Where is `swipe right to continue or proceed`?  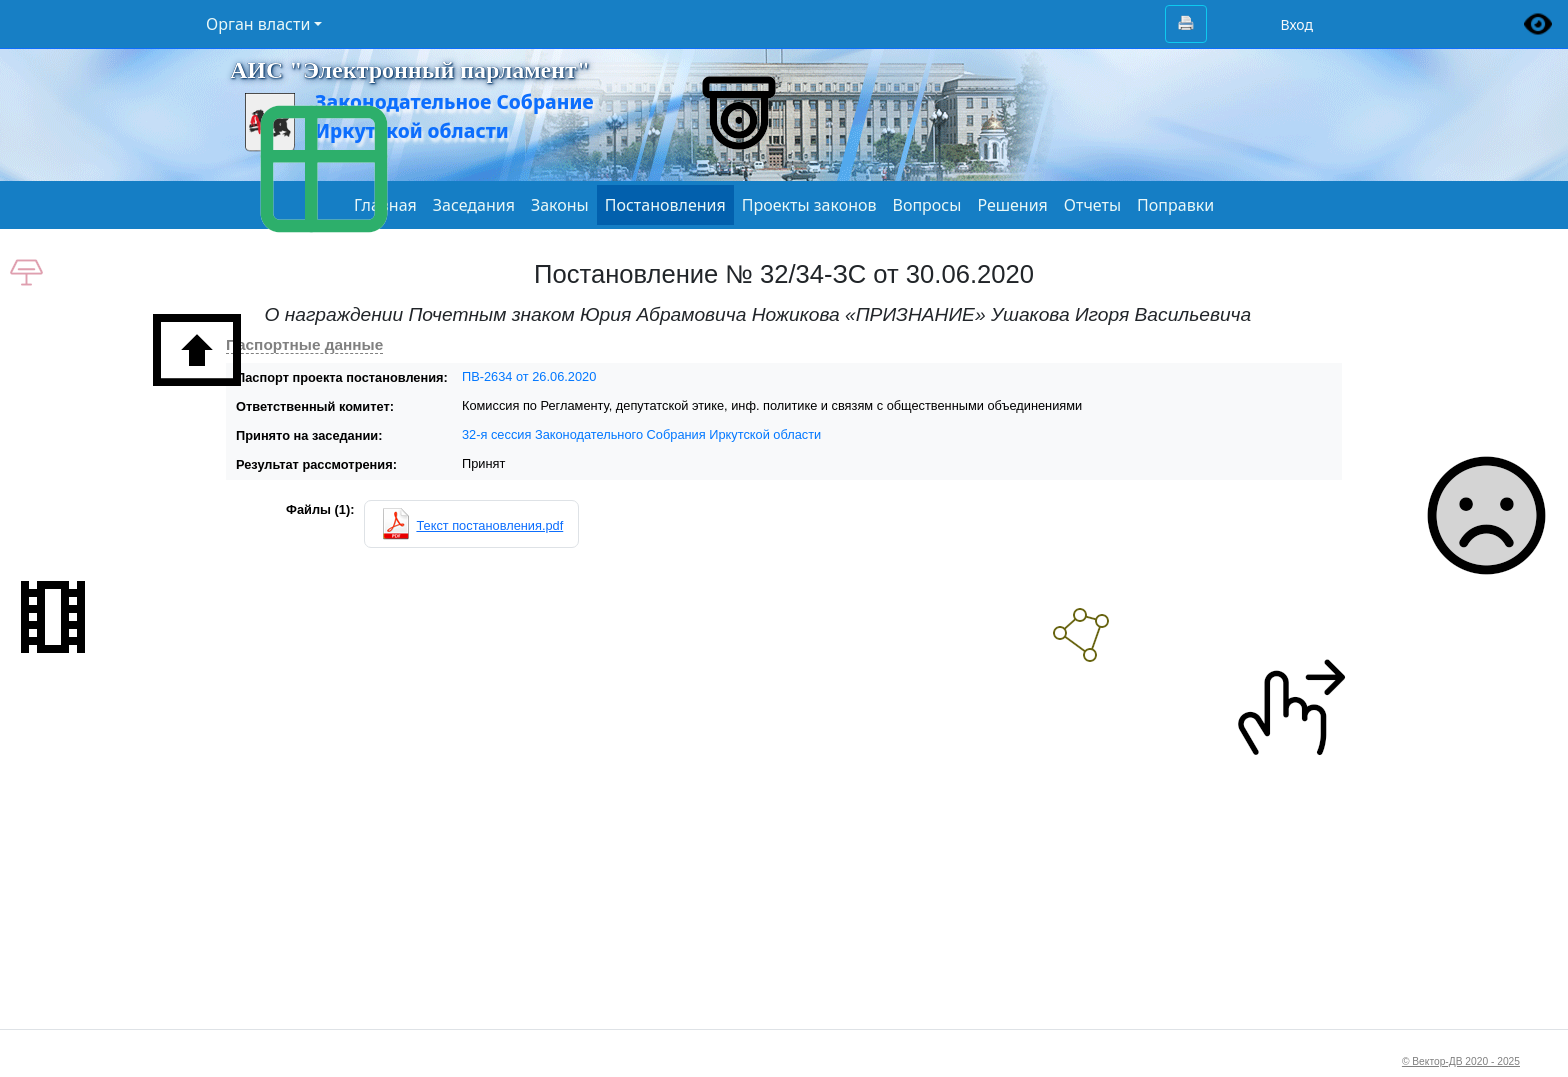 swipe right to continue or proceed is located at coordinates (1286, 711).